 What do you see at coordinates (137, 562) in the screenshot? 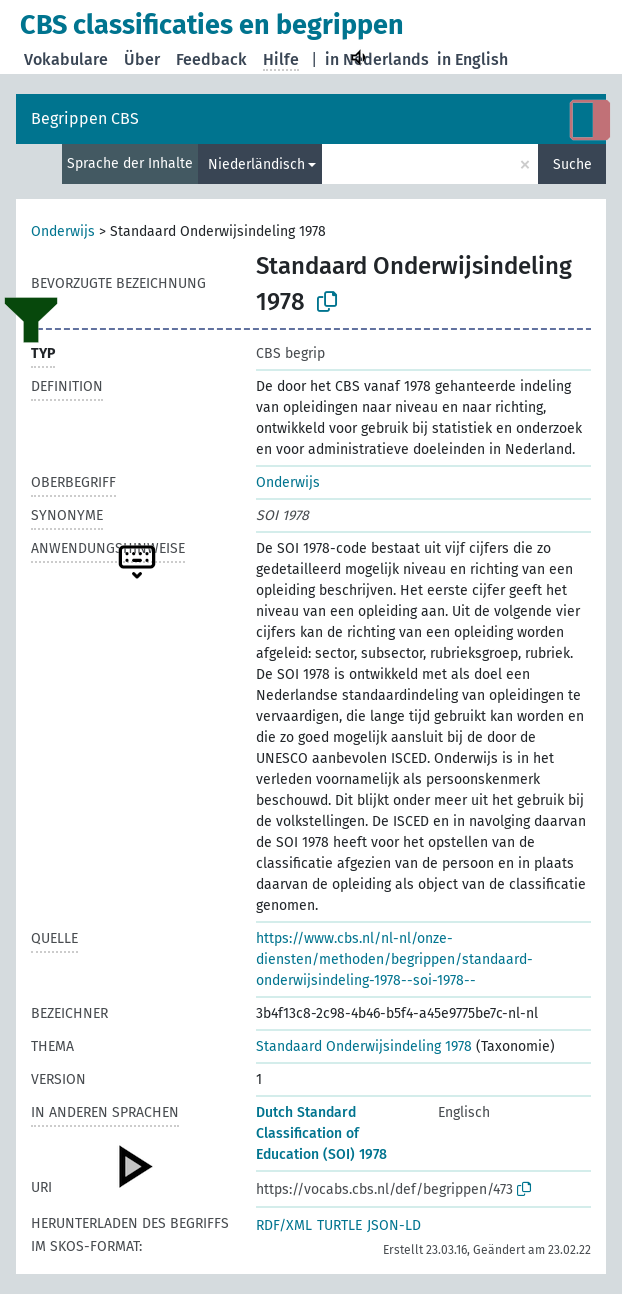
I see `show on-screen keyboard` at bounding box center [137, 562].